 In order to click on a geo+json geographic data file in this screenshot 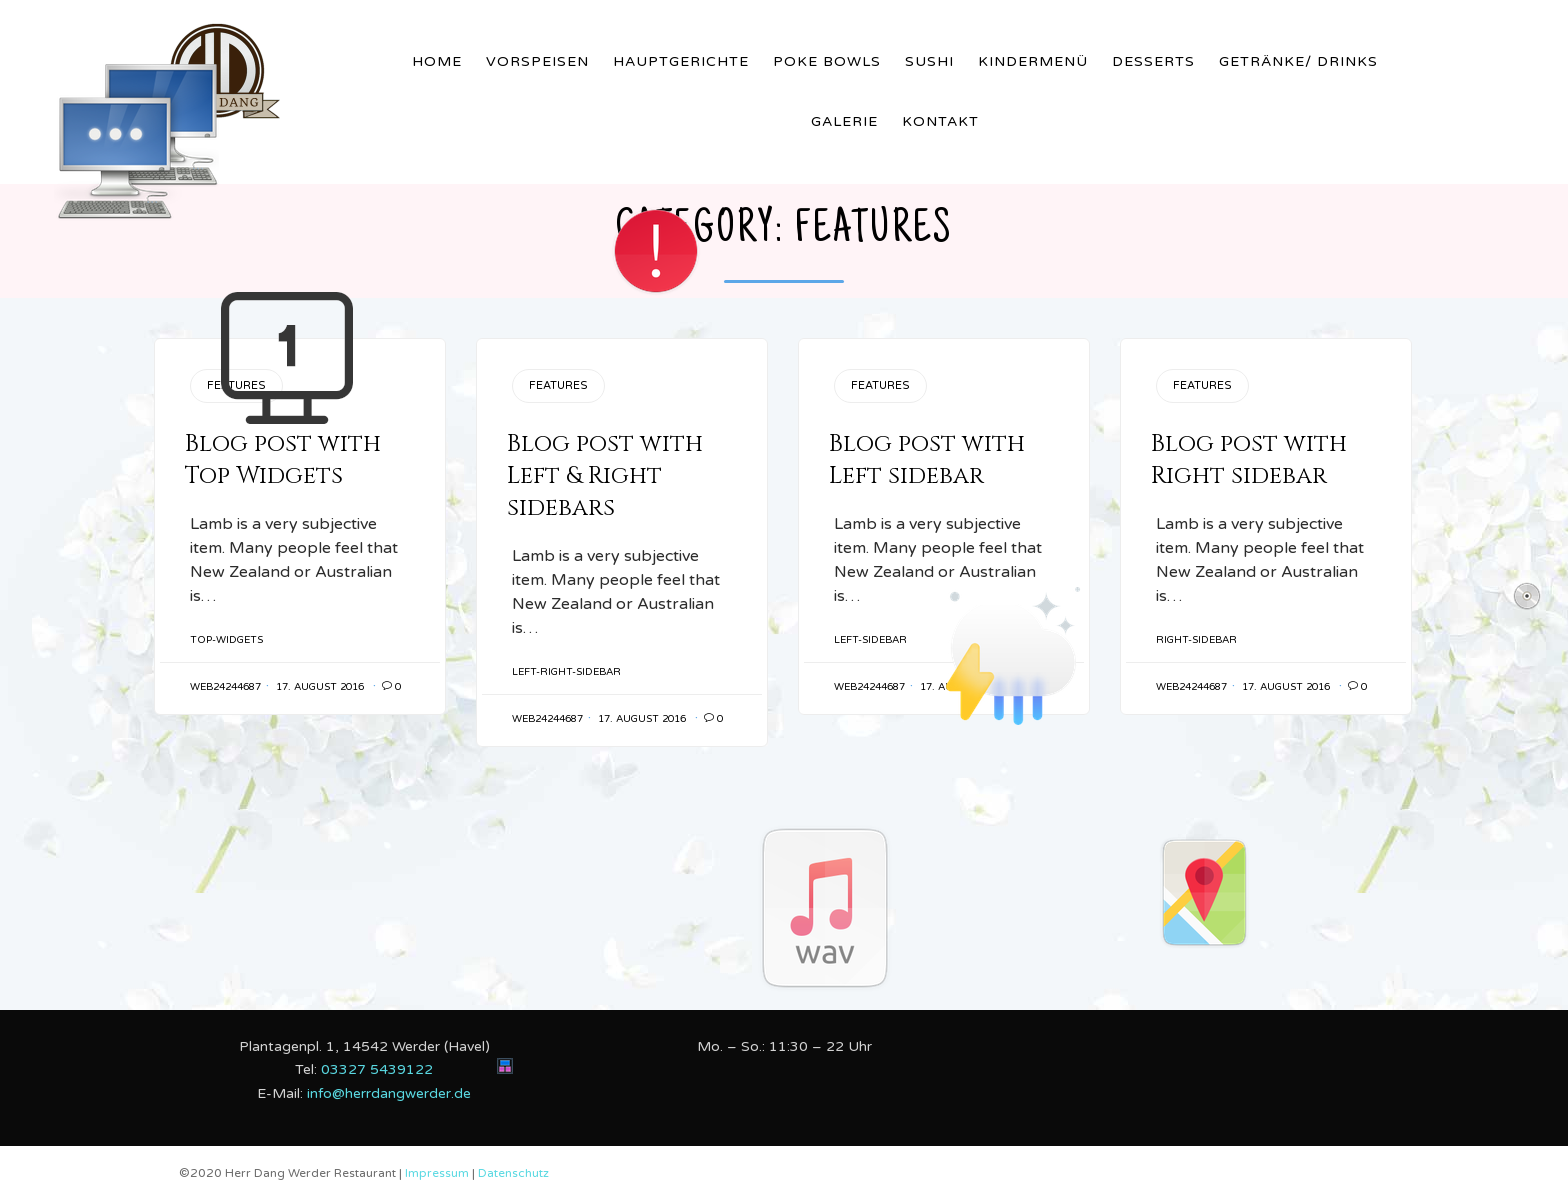, I will do `click(1204, 892)`.